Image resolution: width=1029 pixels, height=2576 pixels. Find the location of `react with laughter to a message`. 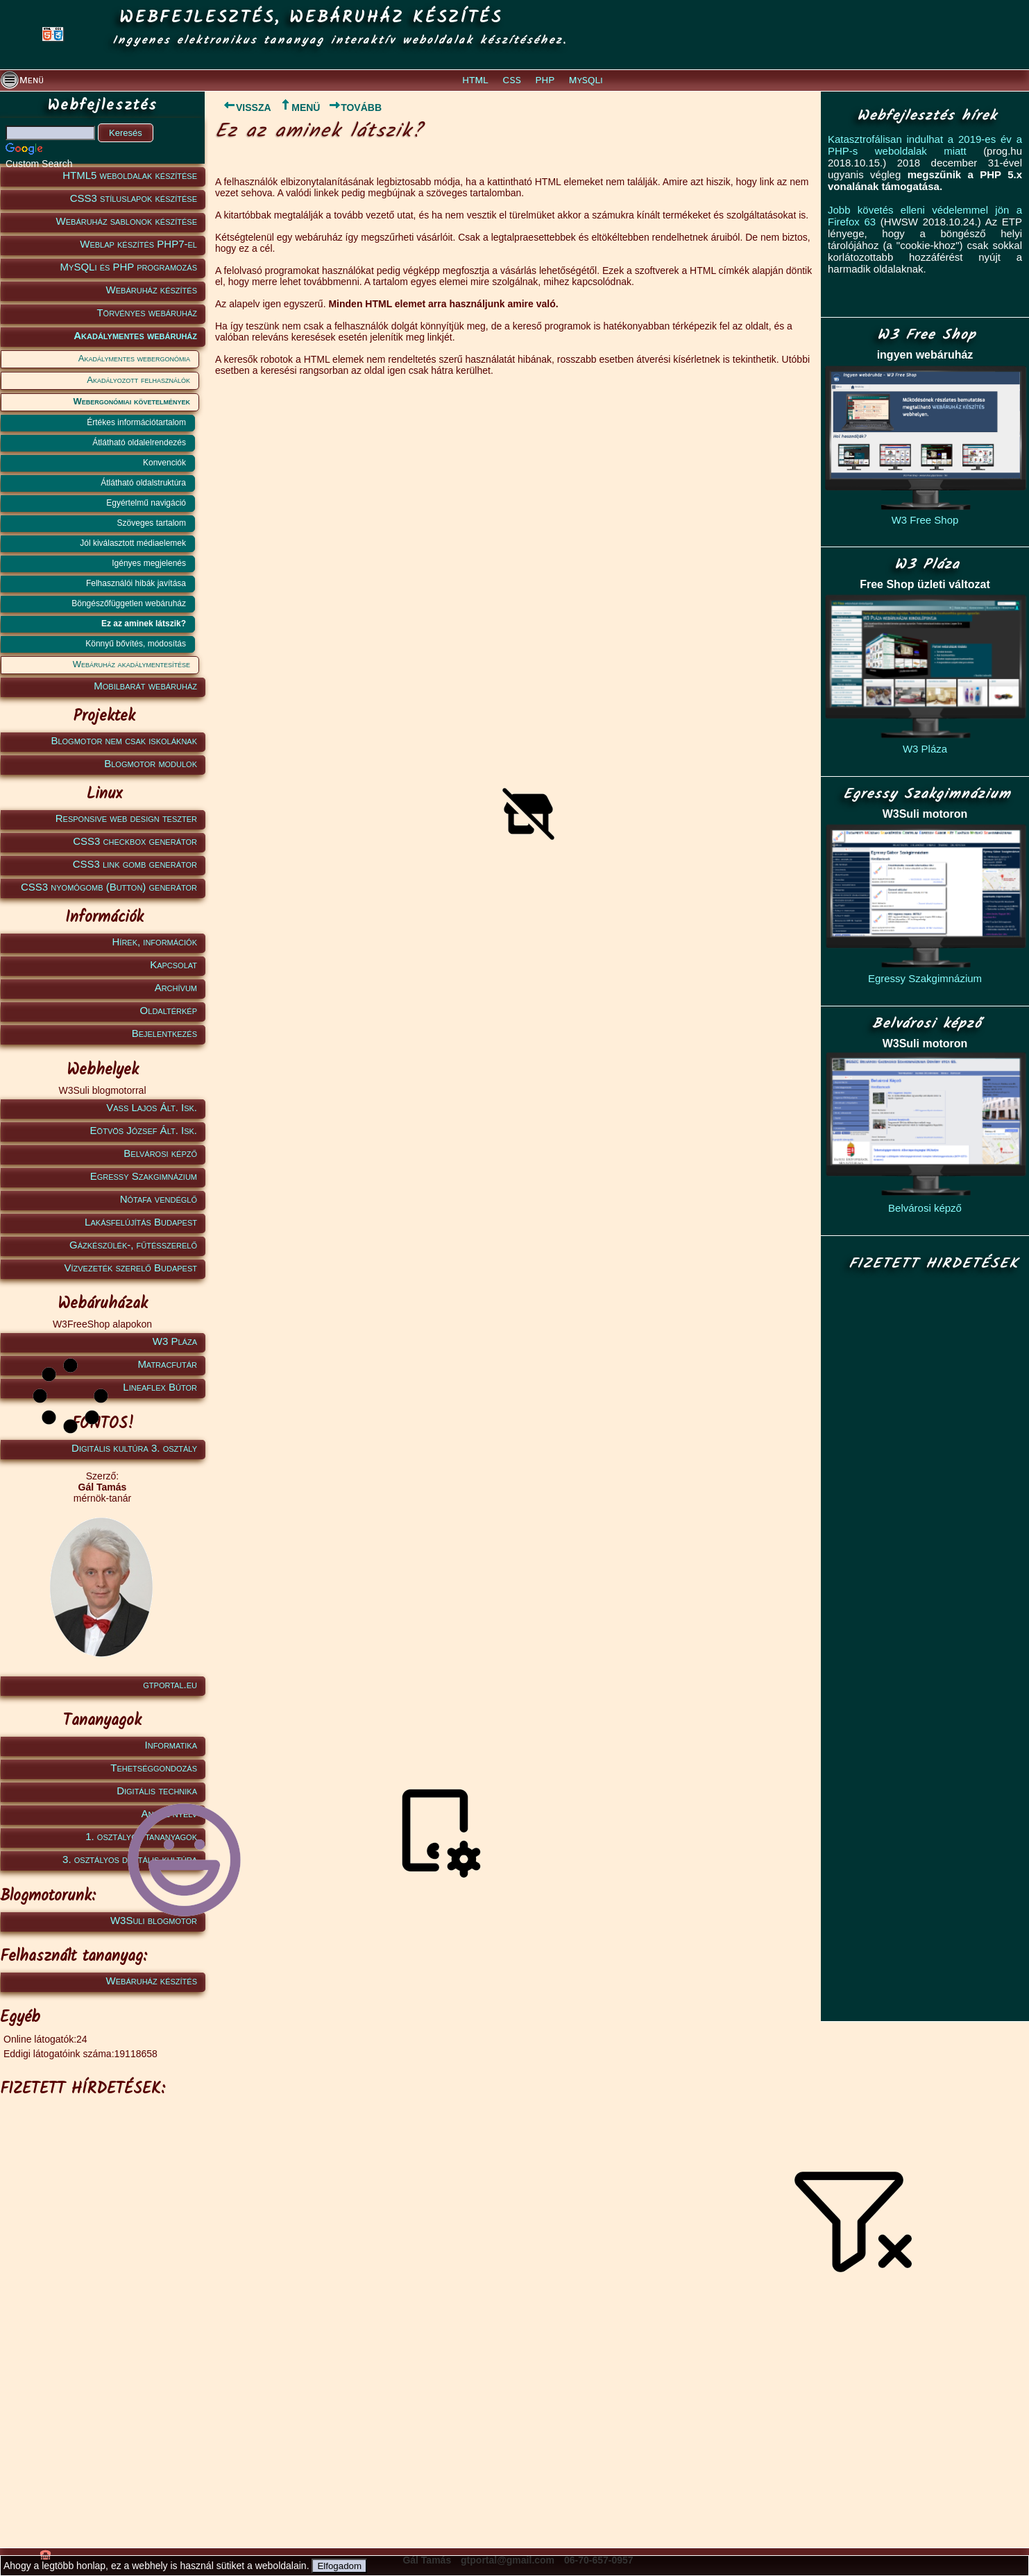

react with laughter to a message is located at coordinates (184, 1860).